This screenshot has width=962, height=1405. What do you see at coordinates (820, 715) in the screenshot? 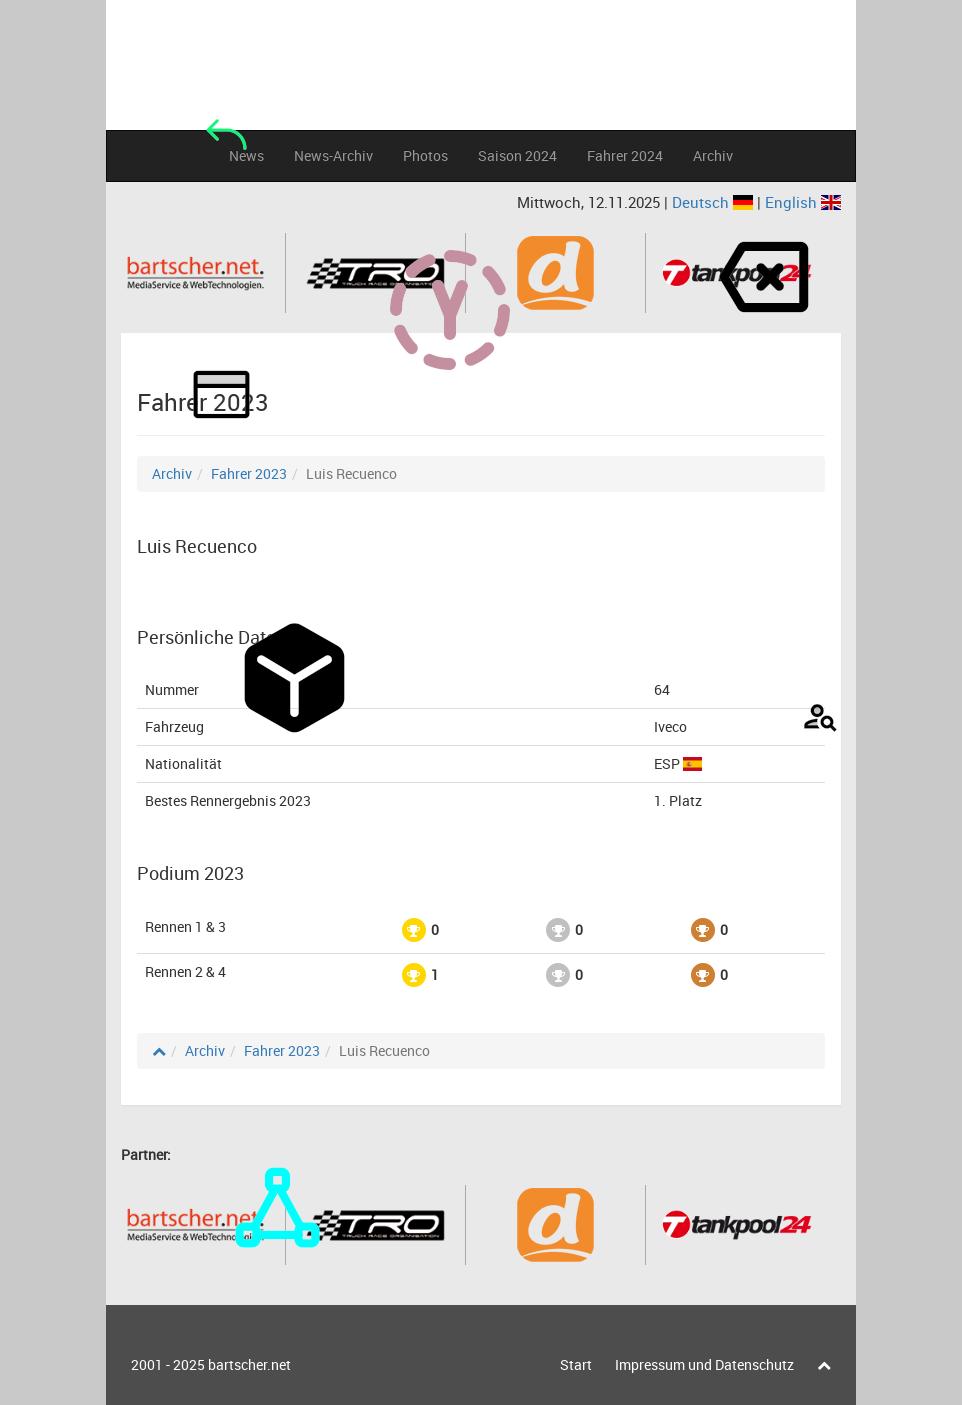
I see `search for a contact or user` at bounding box center [820, 715].